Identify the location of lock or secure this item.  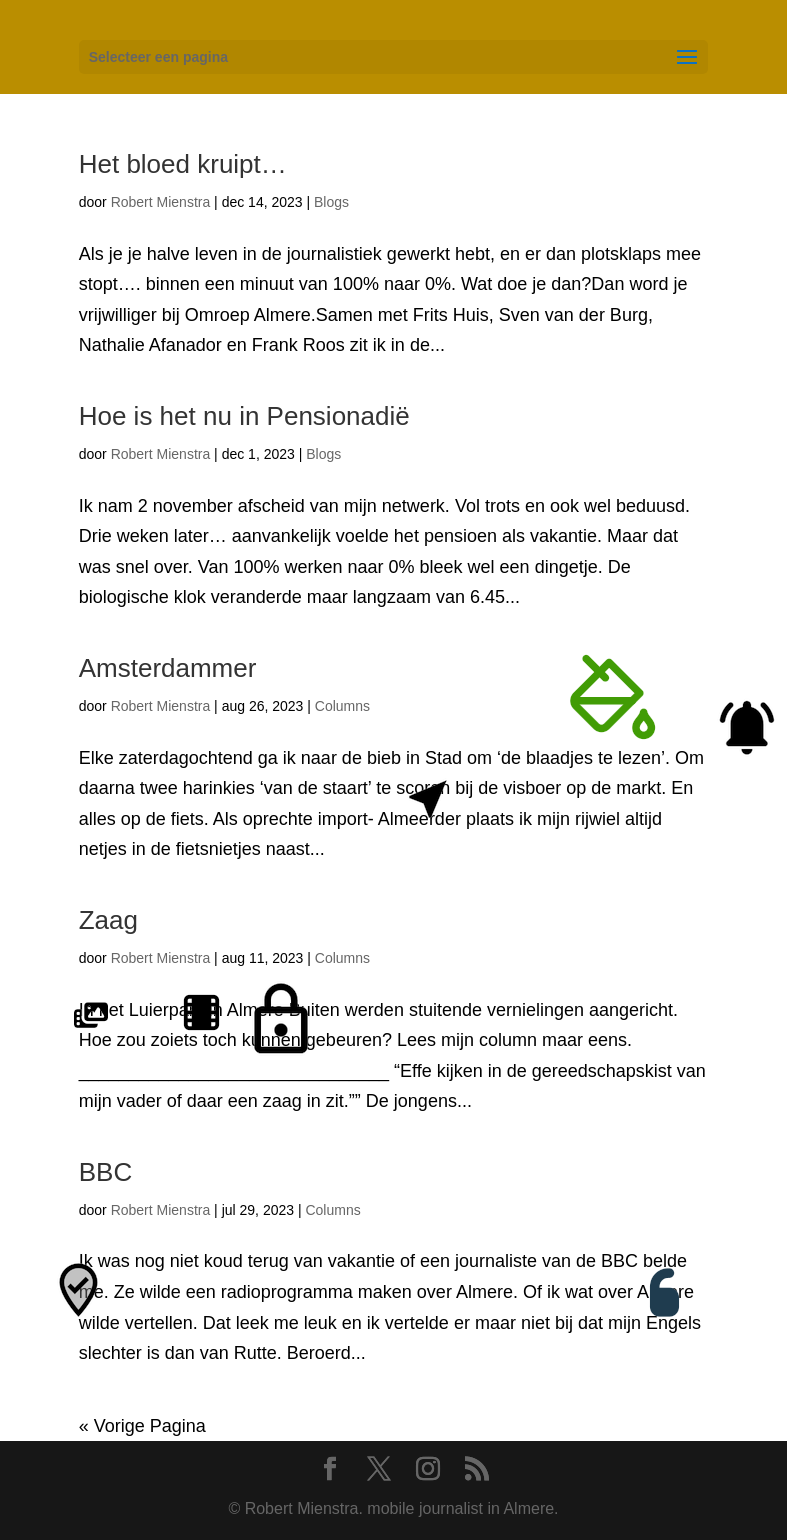
(281, 1020).